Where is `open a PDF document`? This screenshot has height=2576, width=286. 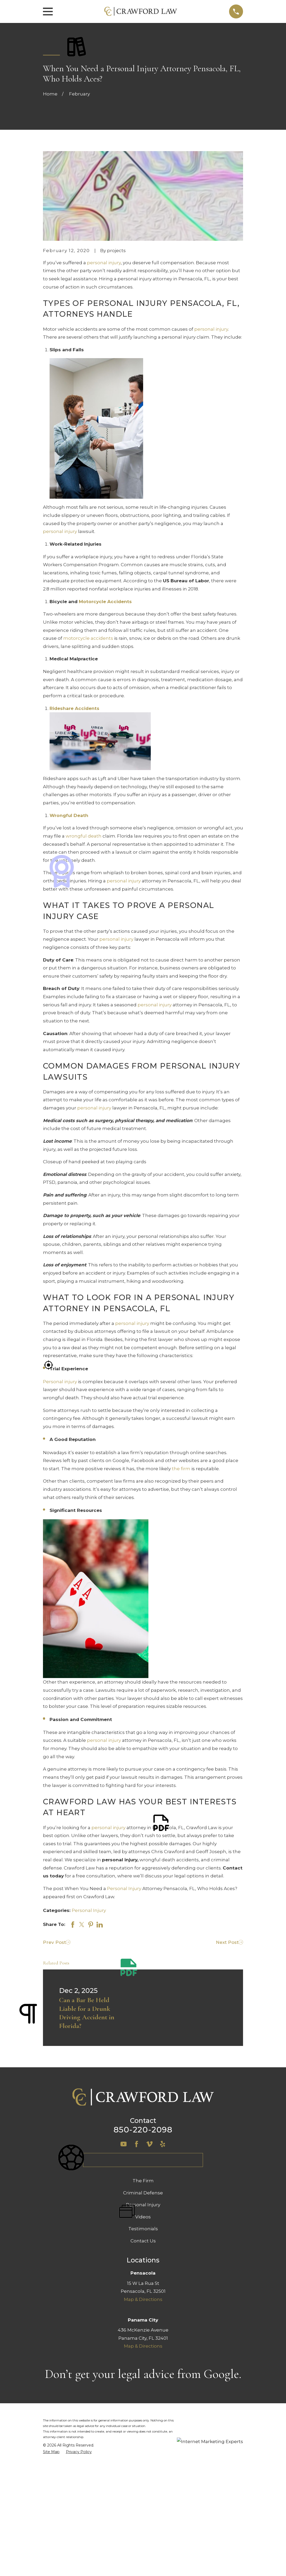 open a PDF document is located at coordinates (128, 1968).